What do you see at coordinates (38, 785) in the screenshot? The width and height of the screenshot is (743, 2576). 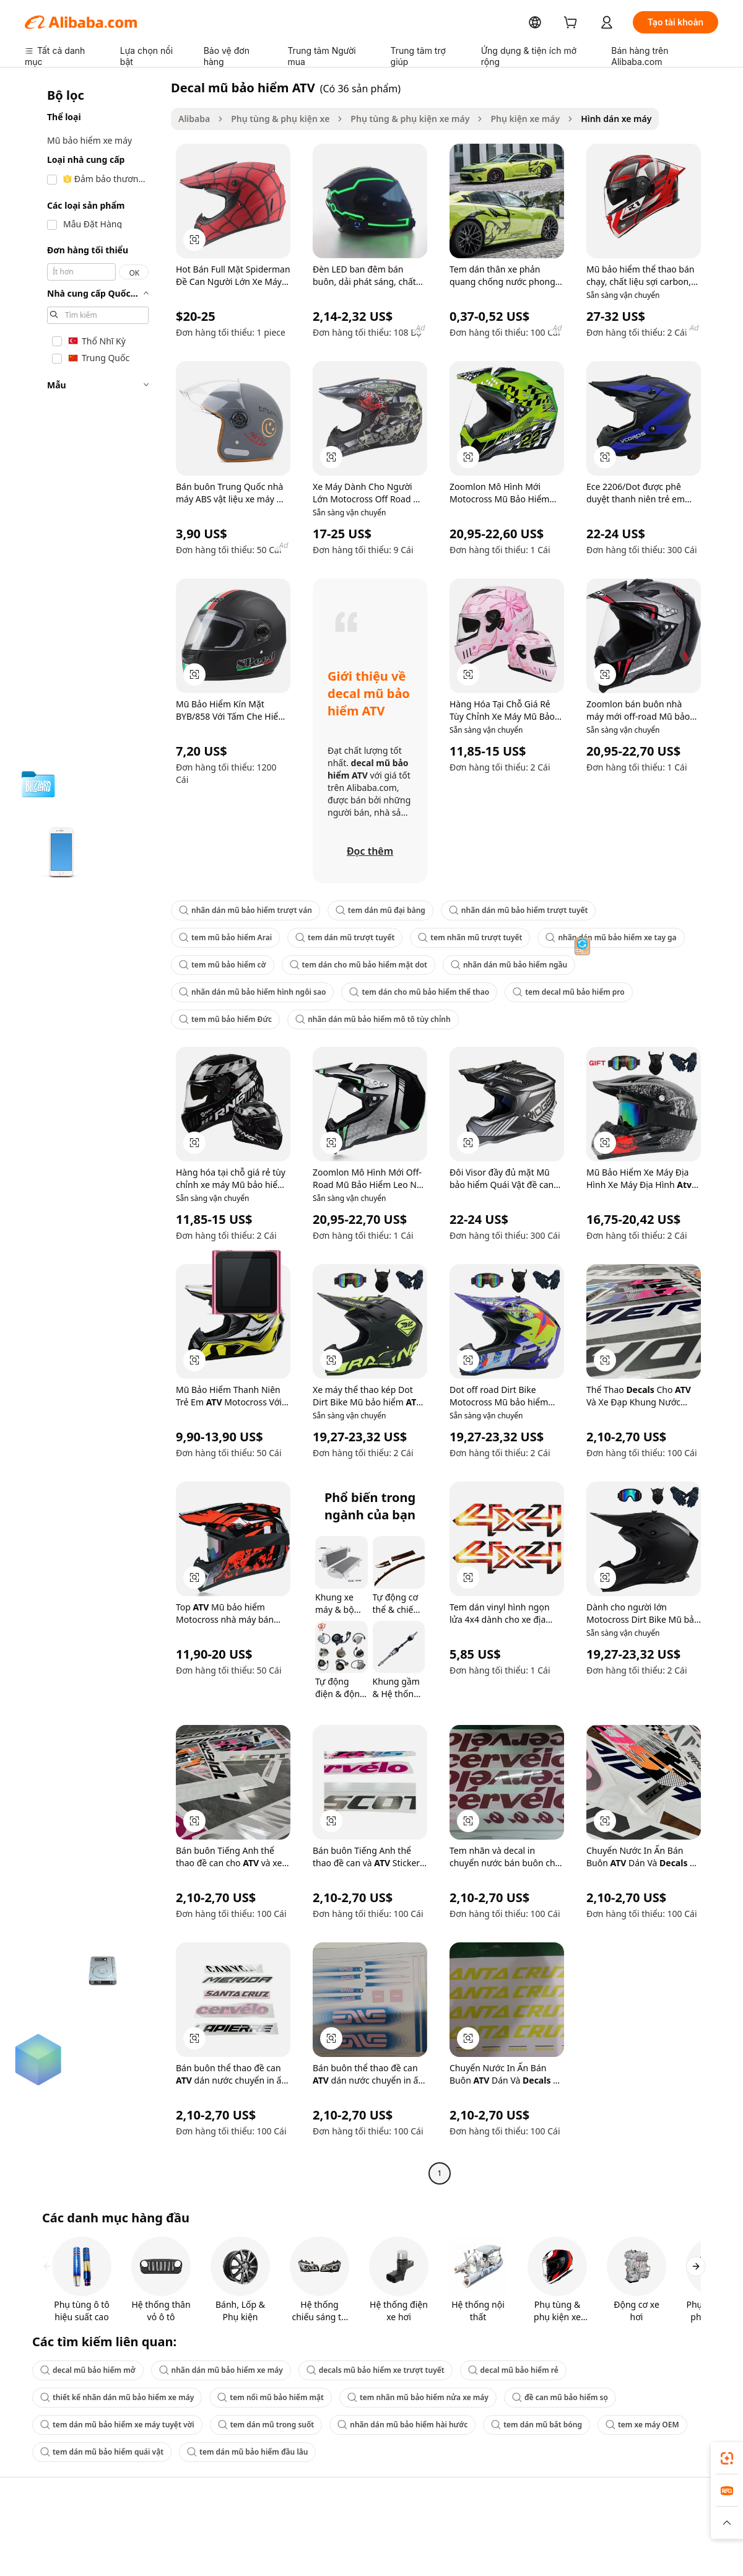 I see `folder containing Blizzard games or files` at bounding box center [38, 785].